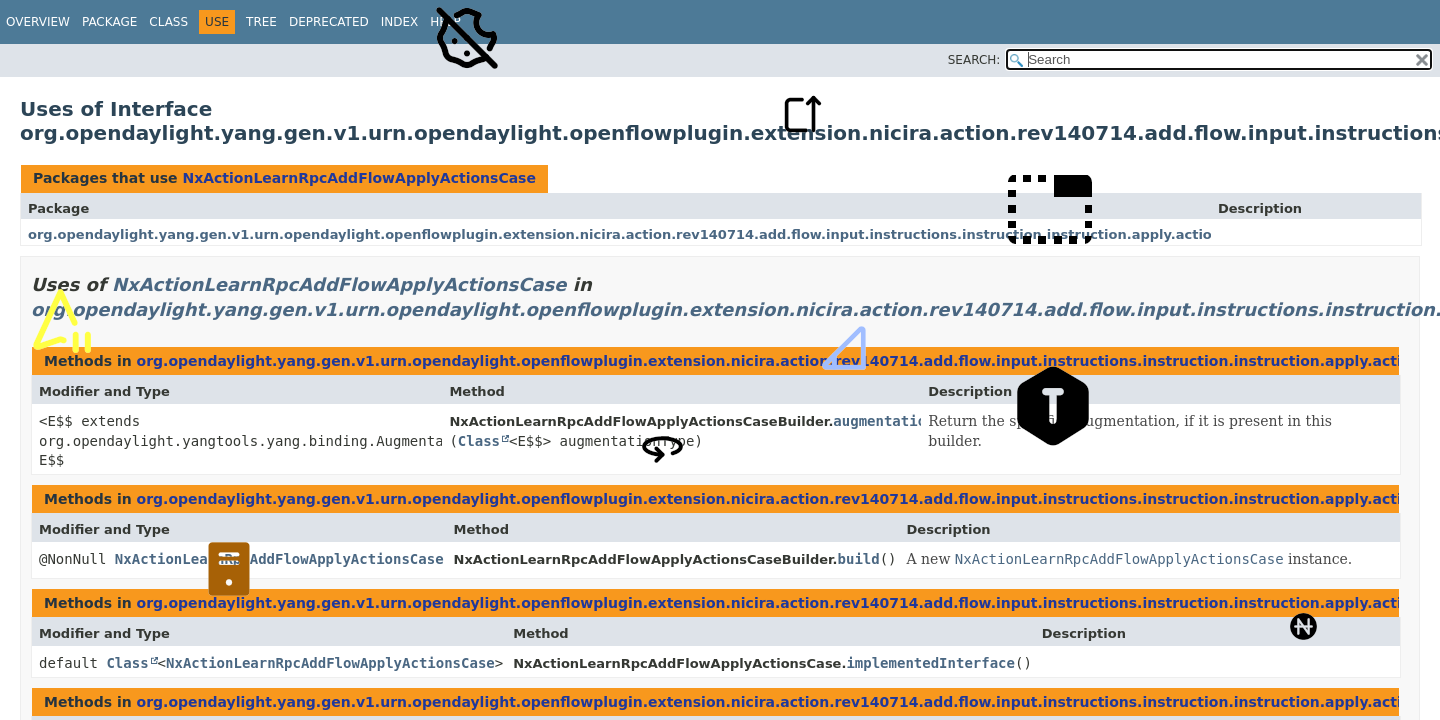  I want to click on an inactive or unselected browser tab, so click(1050, 209).